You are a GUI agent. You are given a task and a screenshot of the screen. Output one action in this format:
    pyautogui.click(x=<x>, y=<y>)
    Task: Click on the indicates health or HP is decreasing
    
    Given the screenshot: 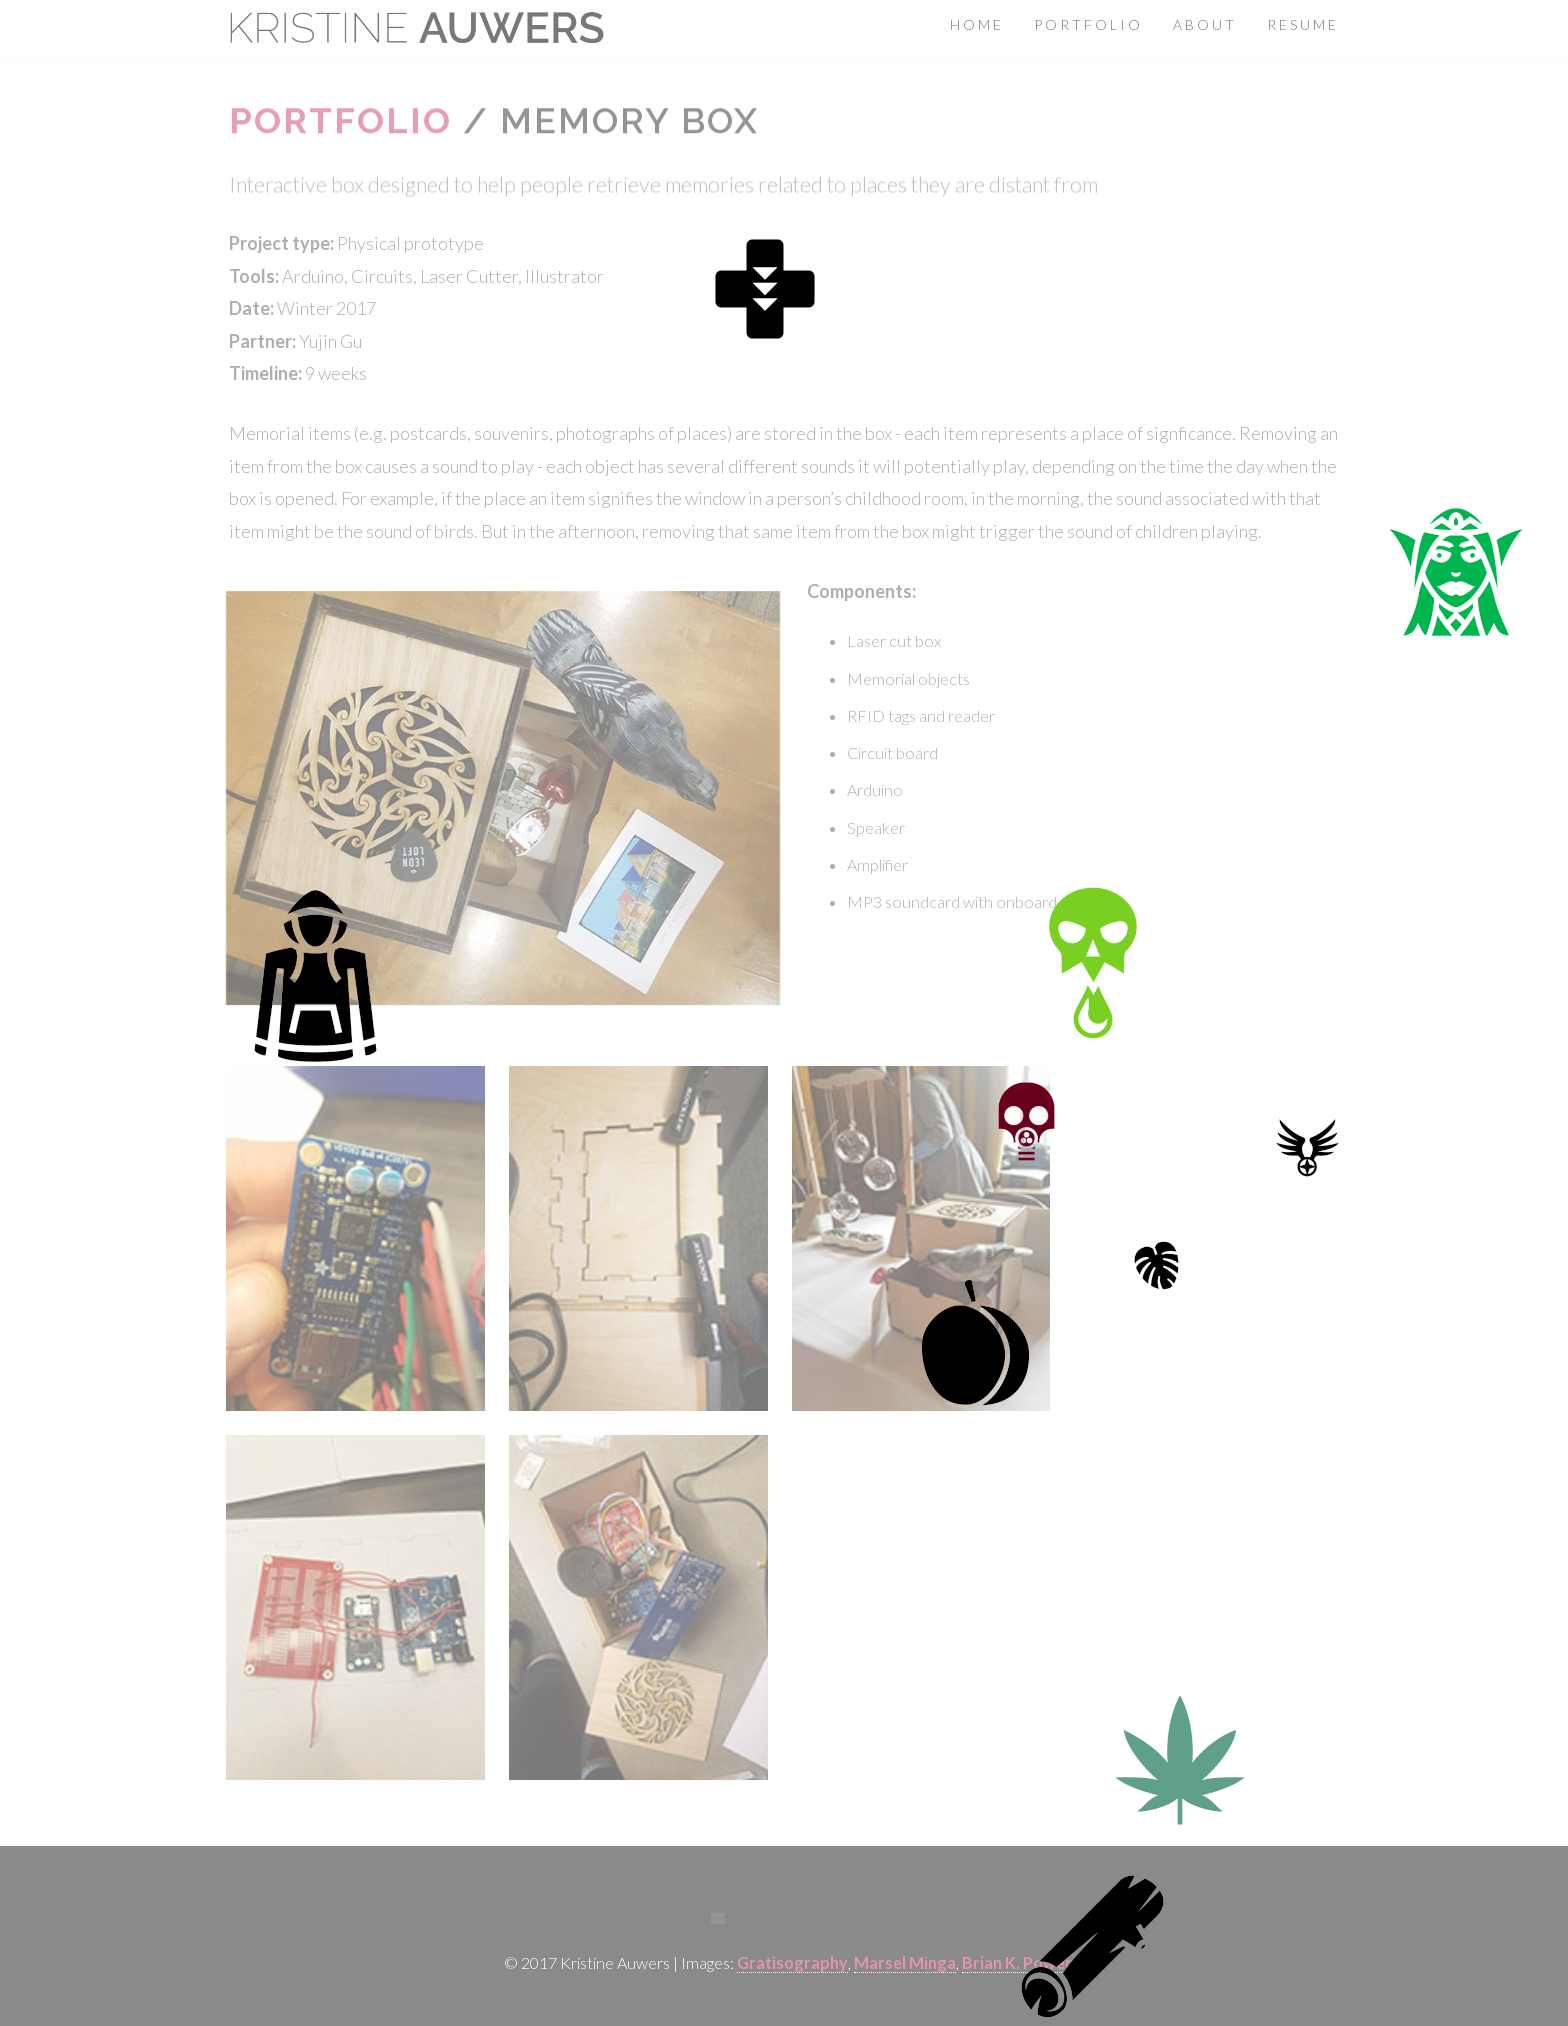 What is the action you would take?
    pyautogui.click(x=765, y=289)
    